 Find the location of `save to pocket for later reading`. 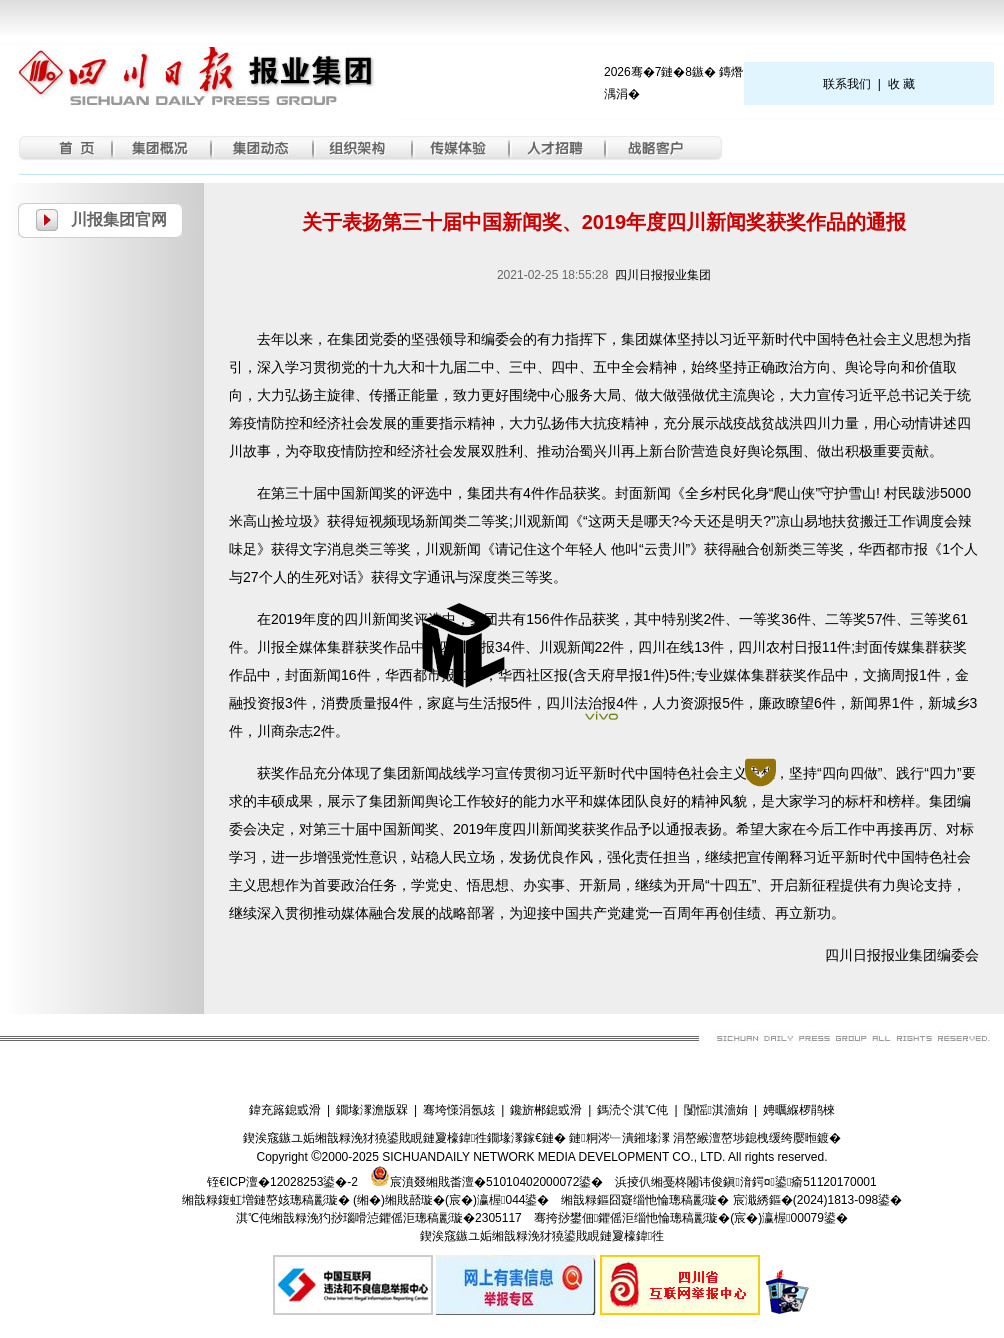

save to pocket for later reading is located at coordinates (760, 772).